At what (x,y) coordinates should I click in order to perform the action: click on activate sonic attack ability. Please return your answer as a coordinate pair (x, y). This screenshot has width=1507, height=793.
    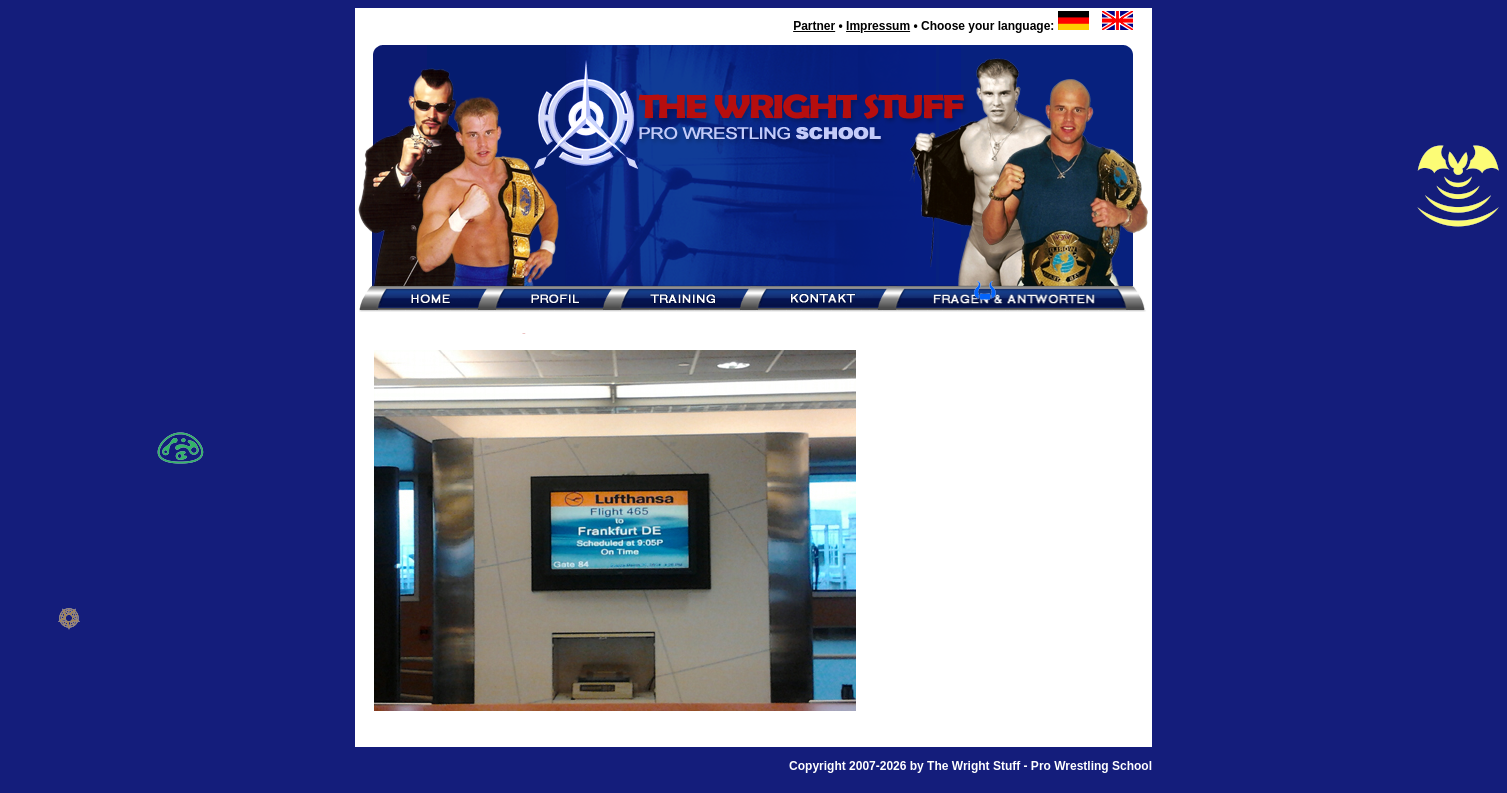
    Looking at the image, I should click on (1458, 186).